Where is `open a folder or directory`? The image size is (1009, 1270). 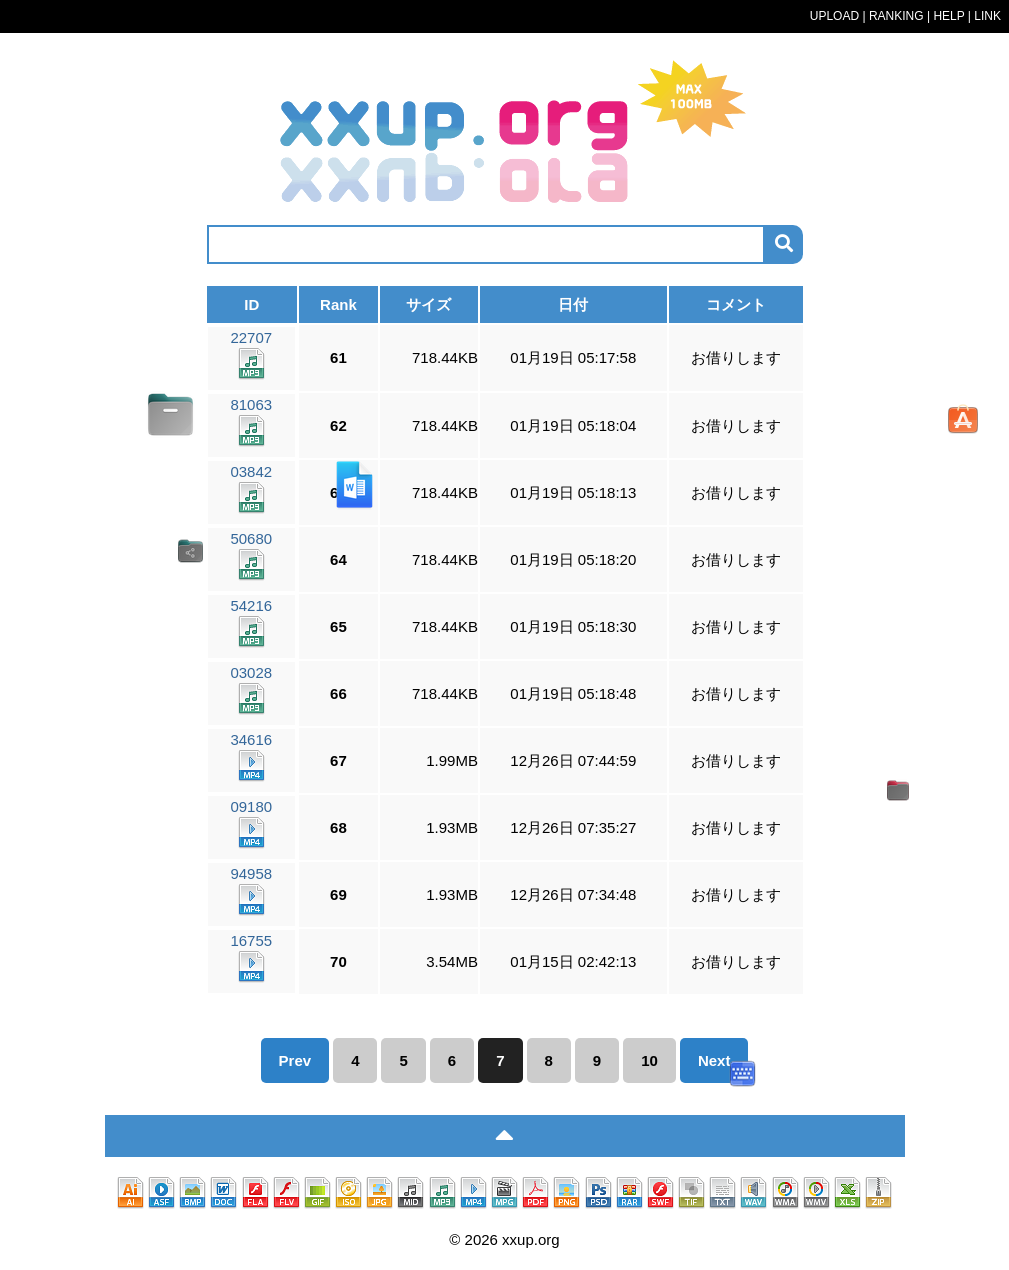 open a folder or directory is located at coordinates (898, 790).